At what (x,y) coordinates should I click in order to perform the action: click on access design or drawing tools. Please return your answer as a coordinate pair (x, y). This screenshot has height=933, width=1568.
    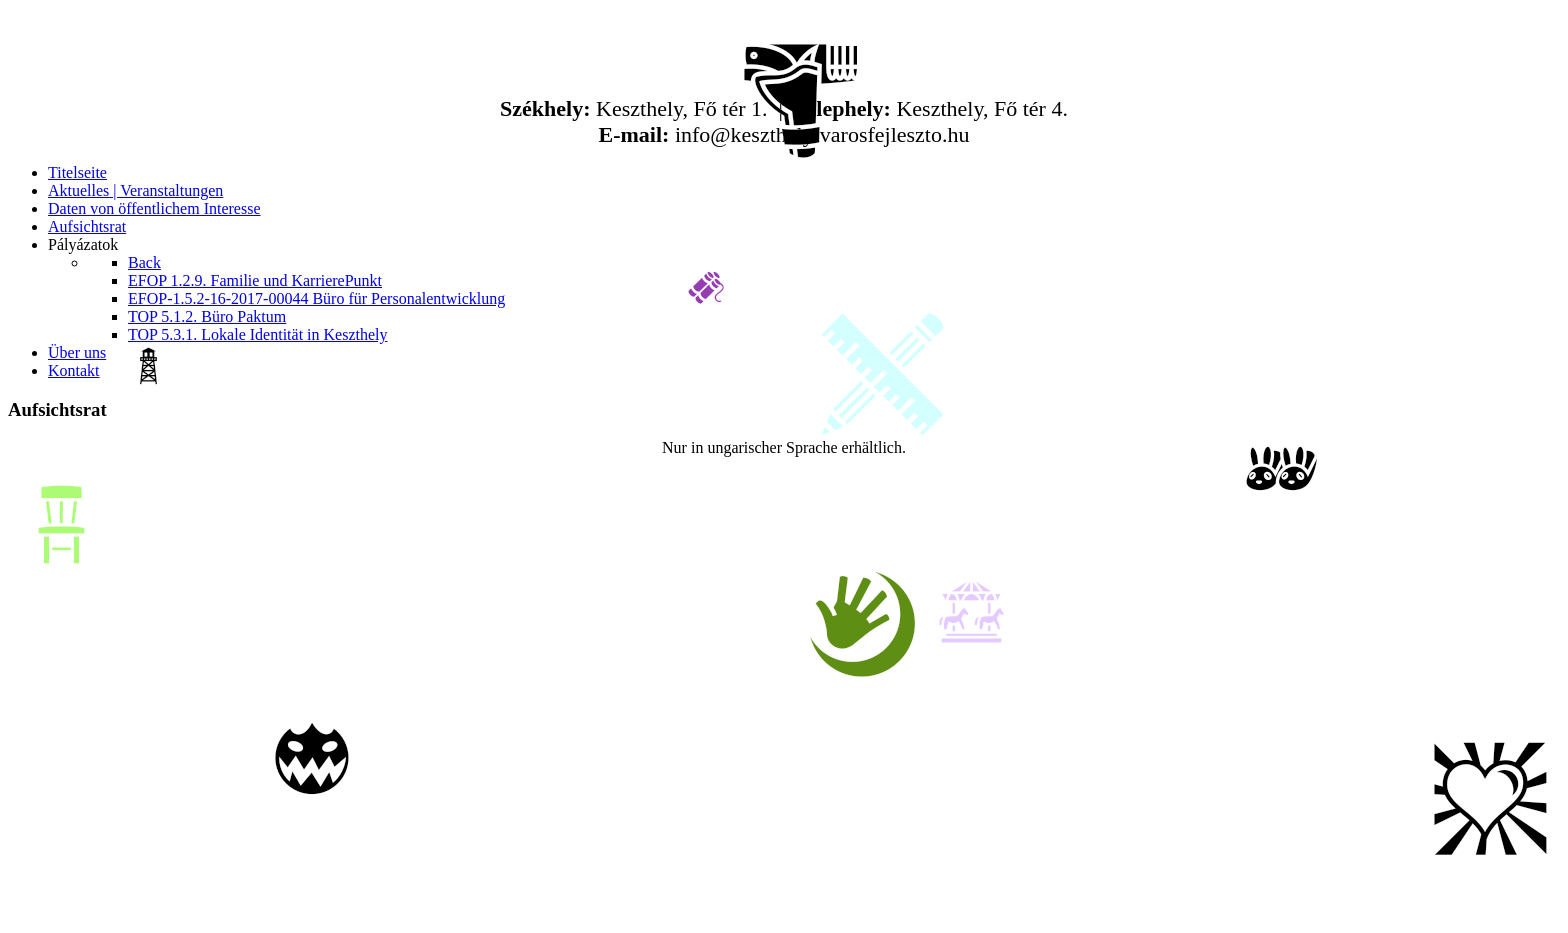
    Looking at the image, I should click on (882, 374).